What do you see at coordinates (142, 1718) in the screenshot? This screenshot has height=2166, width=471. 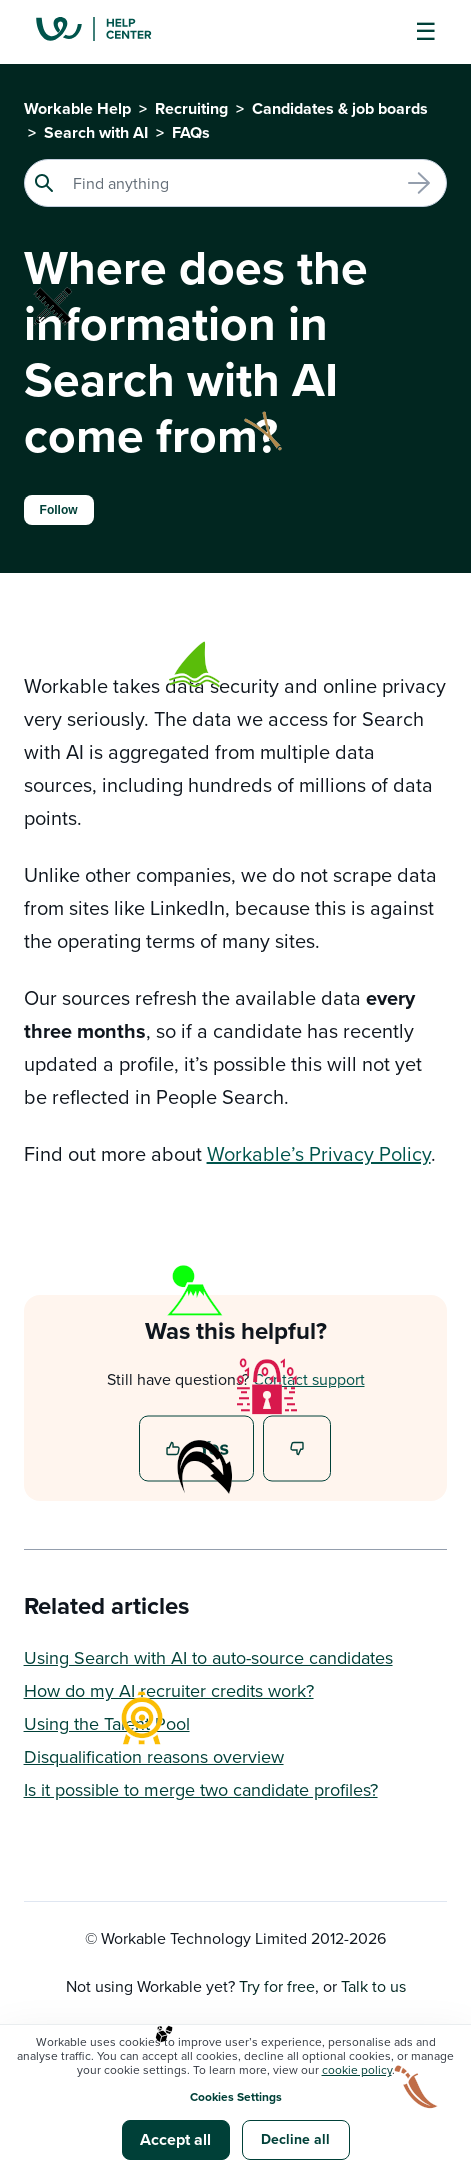 I see `view goals or objectives` at bounding box center [142, 1718].